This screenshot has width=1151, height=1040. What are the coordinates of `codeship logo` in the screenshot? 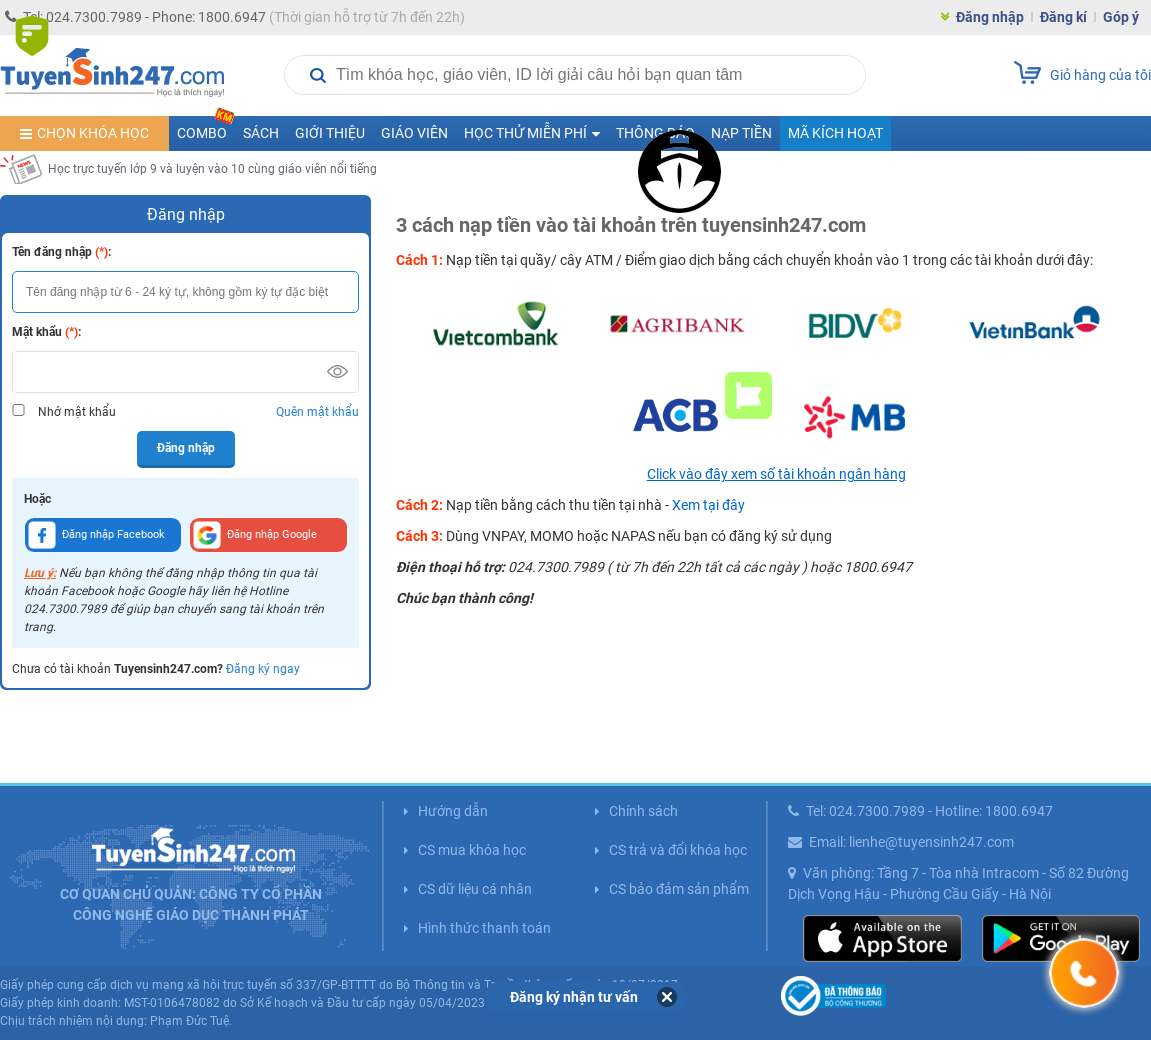 It's located at (679, 171).